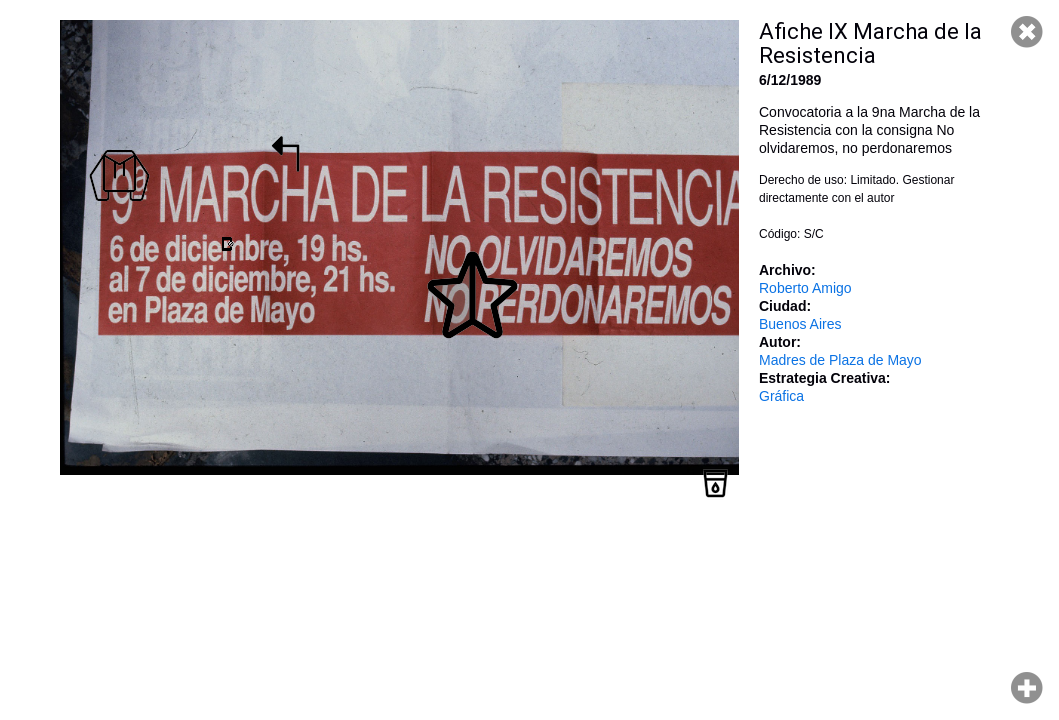 This screenshot has height=720, width=1059. What do you see at coordinates (715, 483) in the screenshot?
I see `find nearby drink or beverage locations` at bounding box center [715, 483].